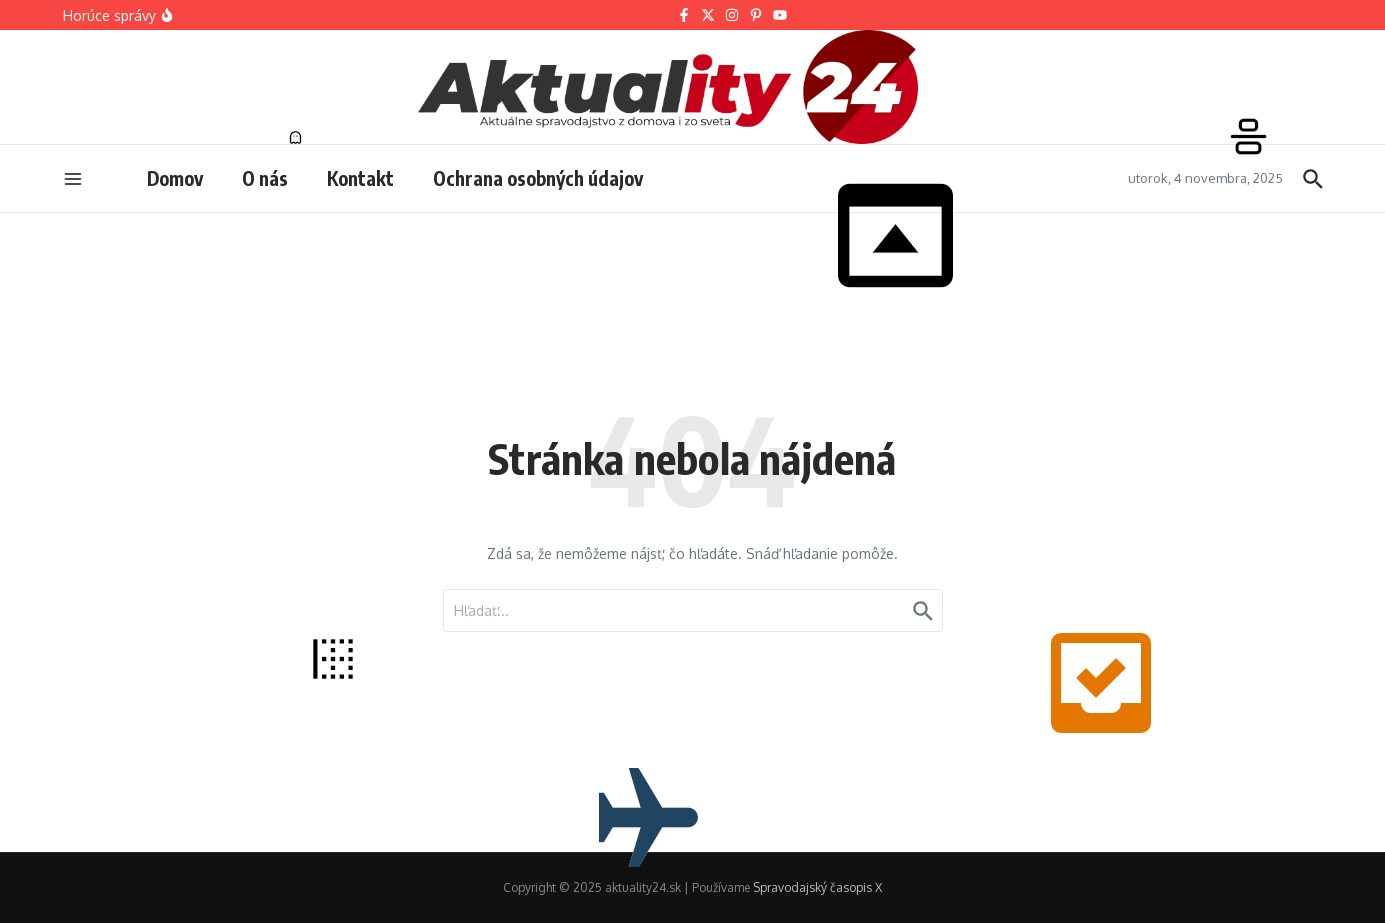 The width and height of the screenshot is (1385, 923). Describe the element at coordinates (895, 235) in the screenshot. I see `maximize or expand the current window` at that location.